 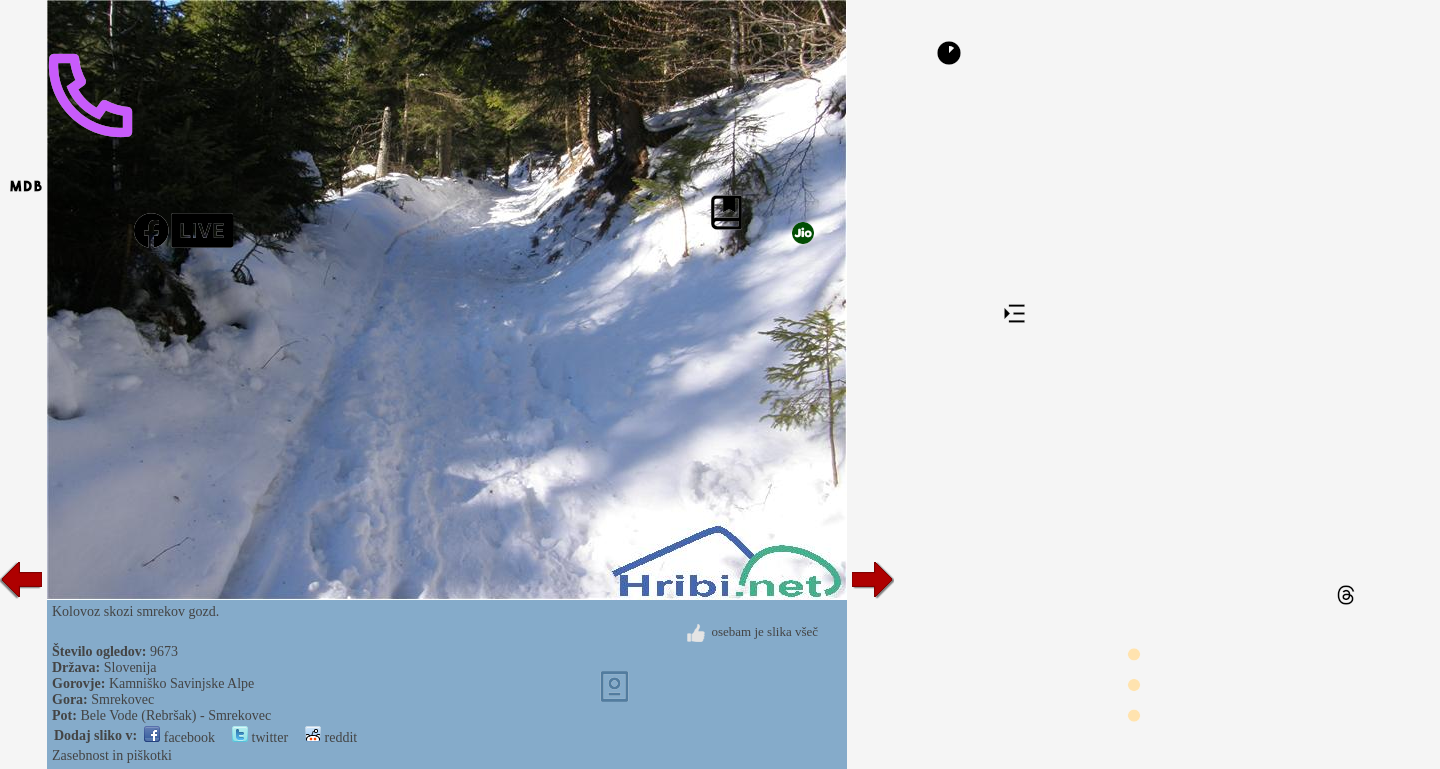 I want to click on open the Threads app, so click(x=1346, y=595).